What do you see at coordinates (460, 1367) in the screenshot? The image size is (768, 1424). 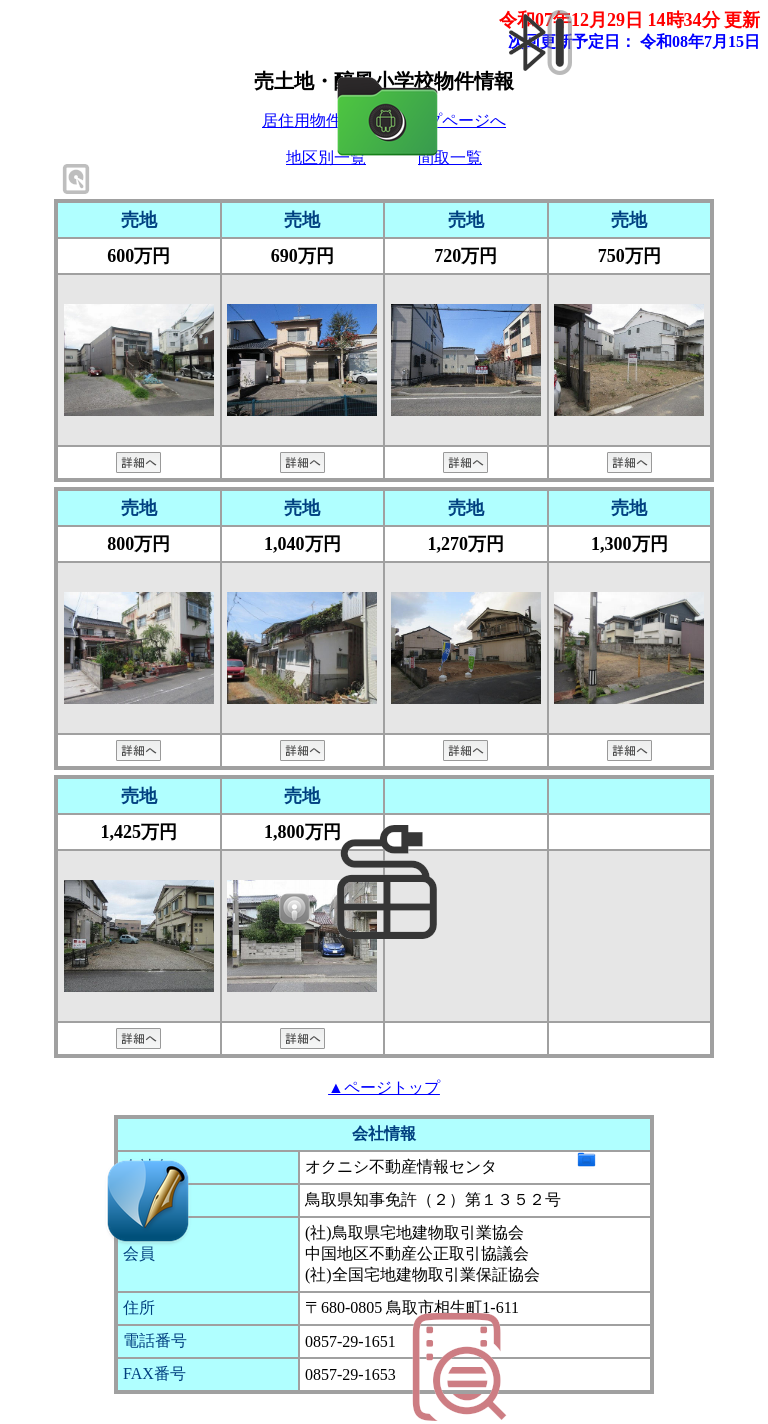 I see `open the system log viewer app` at bounding box center [460, 1367].